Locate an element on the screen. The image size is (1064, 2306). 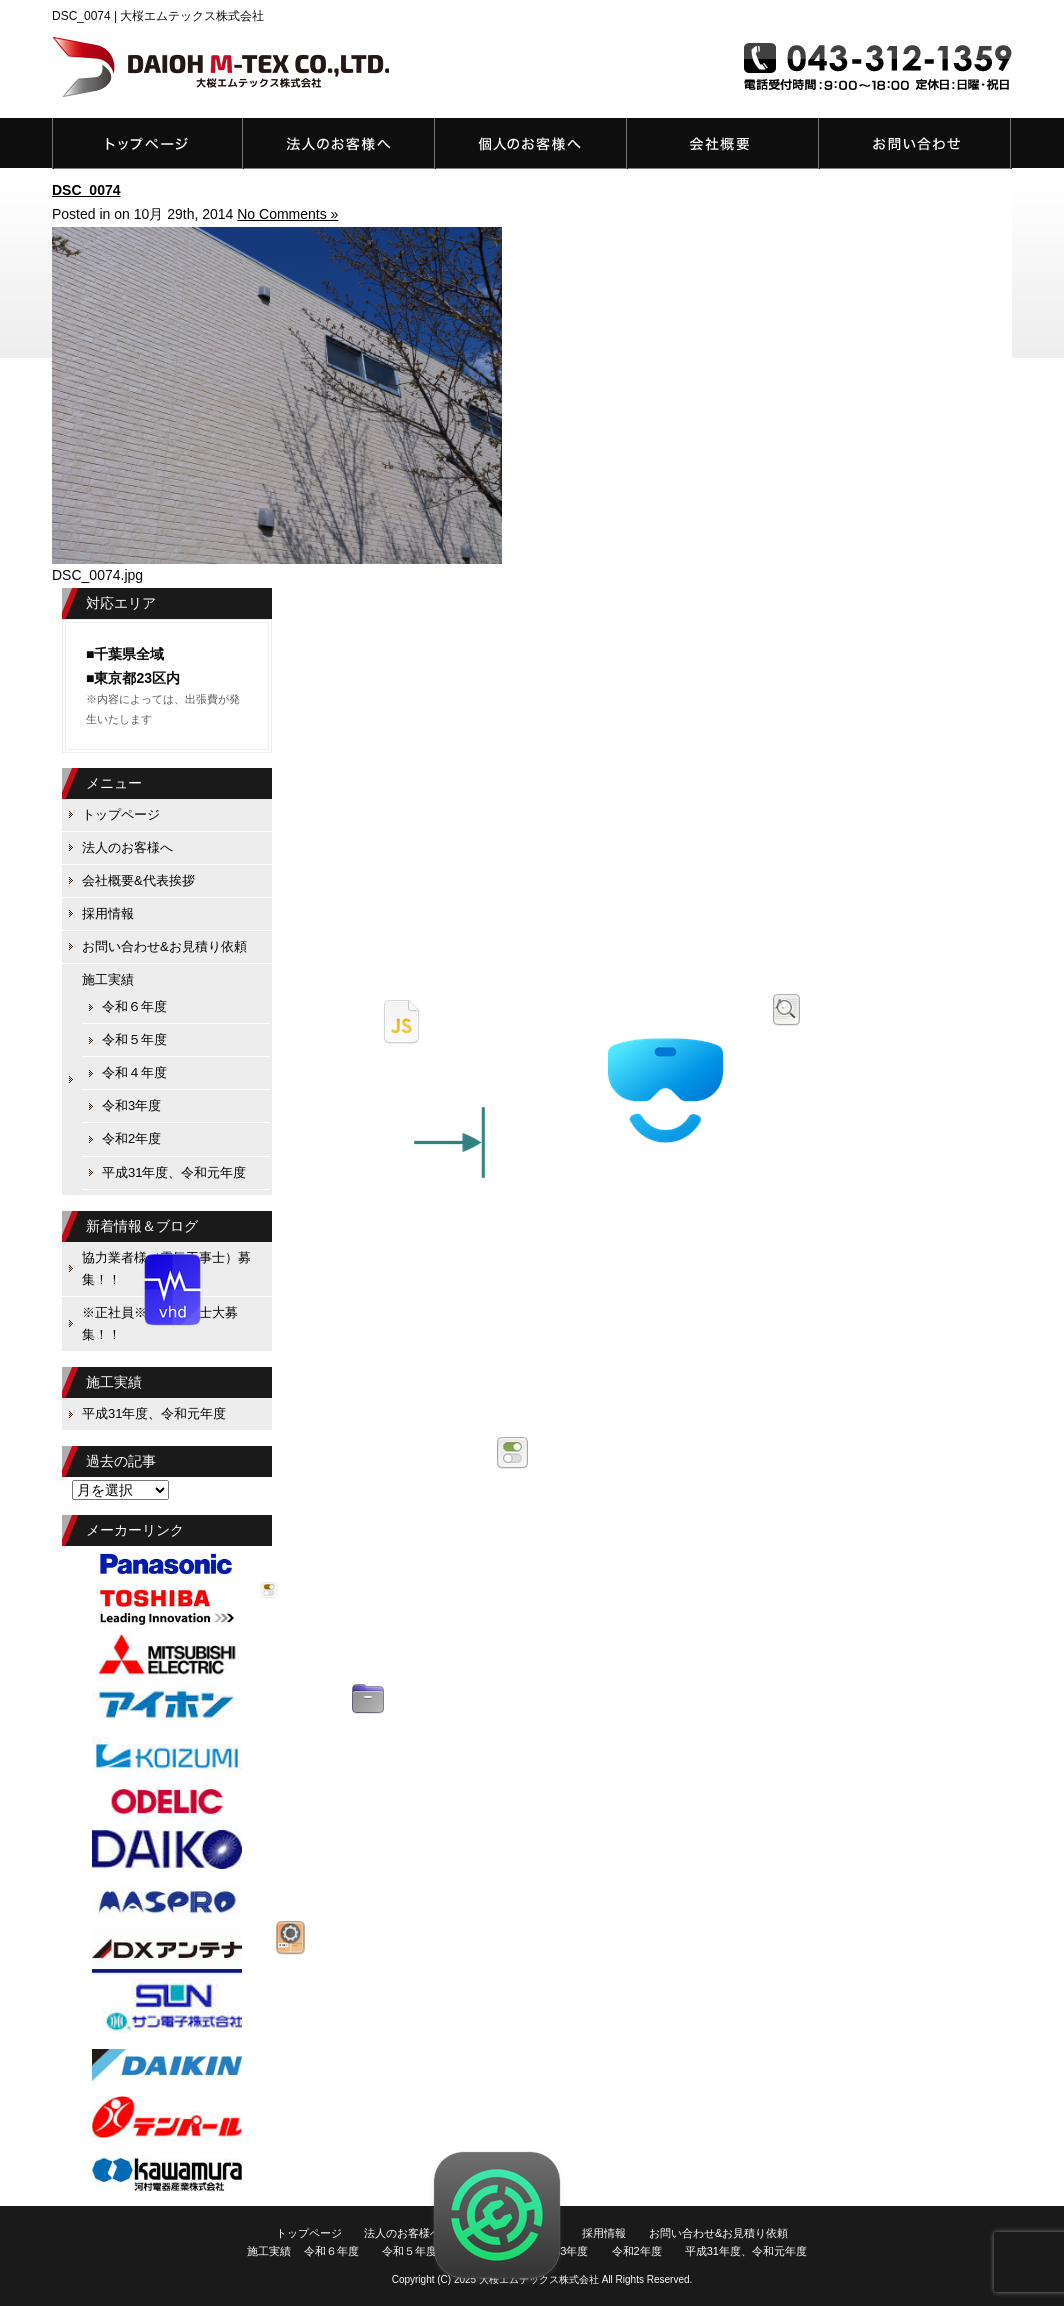
a javascript file in the file system is located at coordinates (401, 1021).